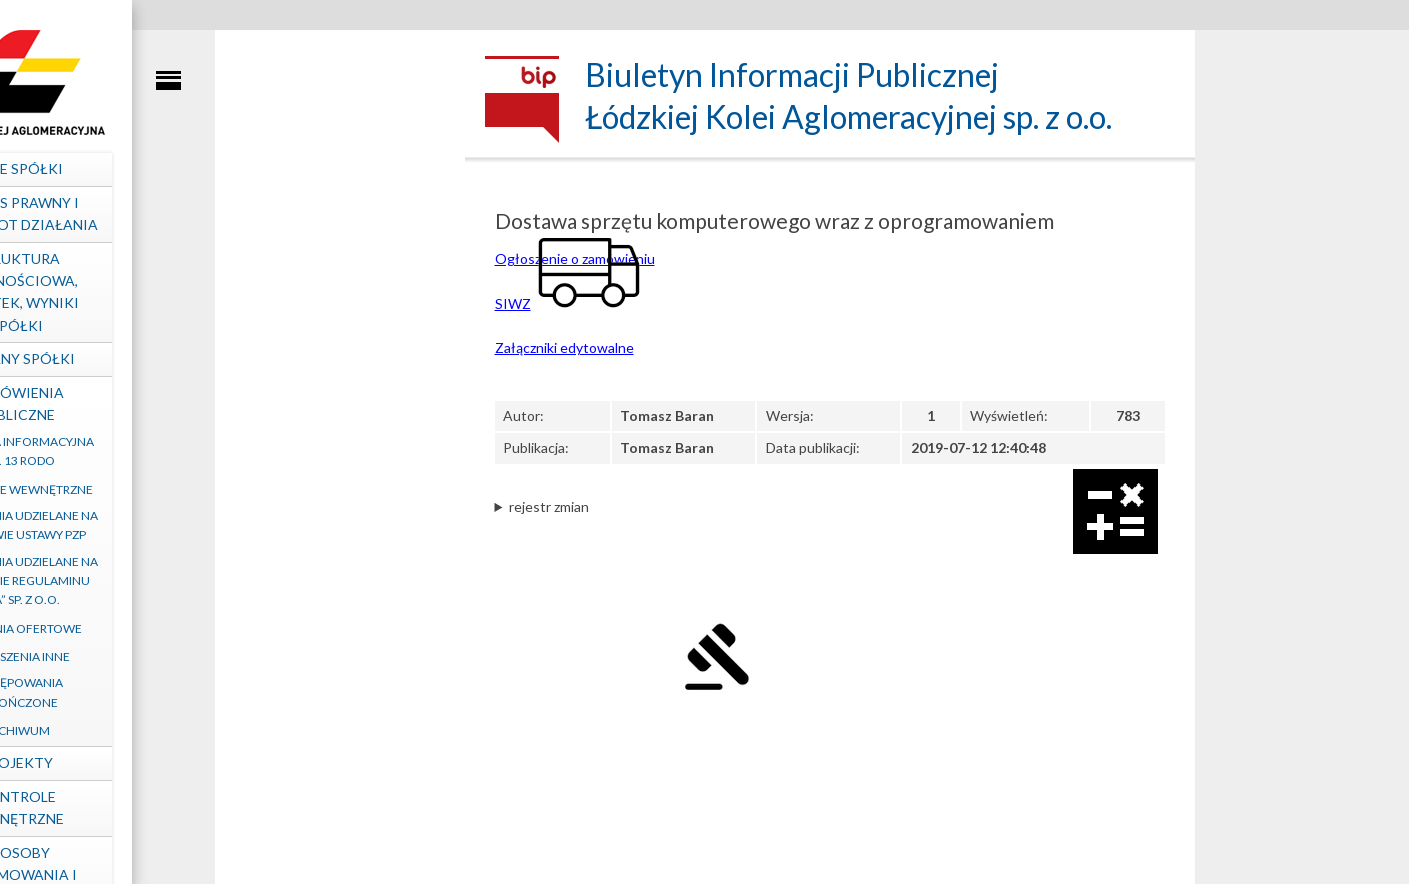  I want to click on open calculator app, so click(1115, 511).